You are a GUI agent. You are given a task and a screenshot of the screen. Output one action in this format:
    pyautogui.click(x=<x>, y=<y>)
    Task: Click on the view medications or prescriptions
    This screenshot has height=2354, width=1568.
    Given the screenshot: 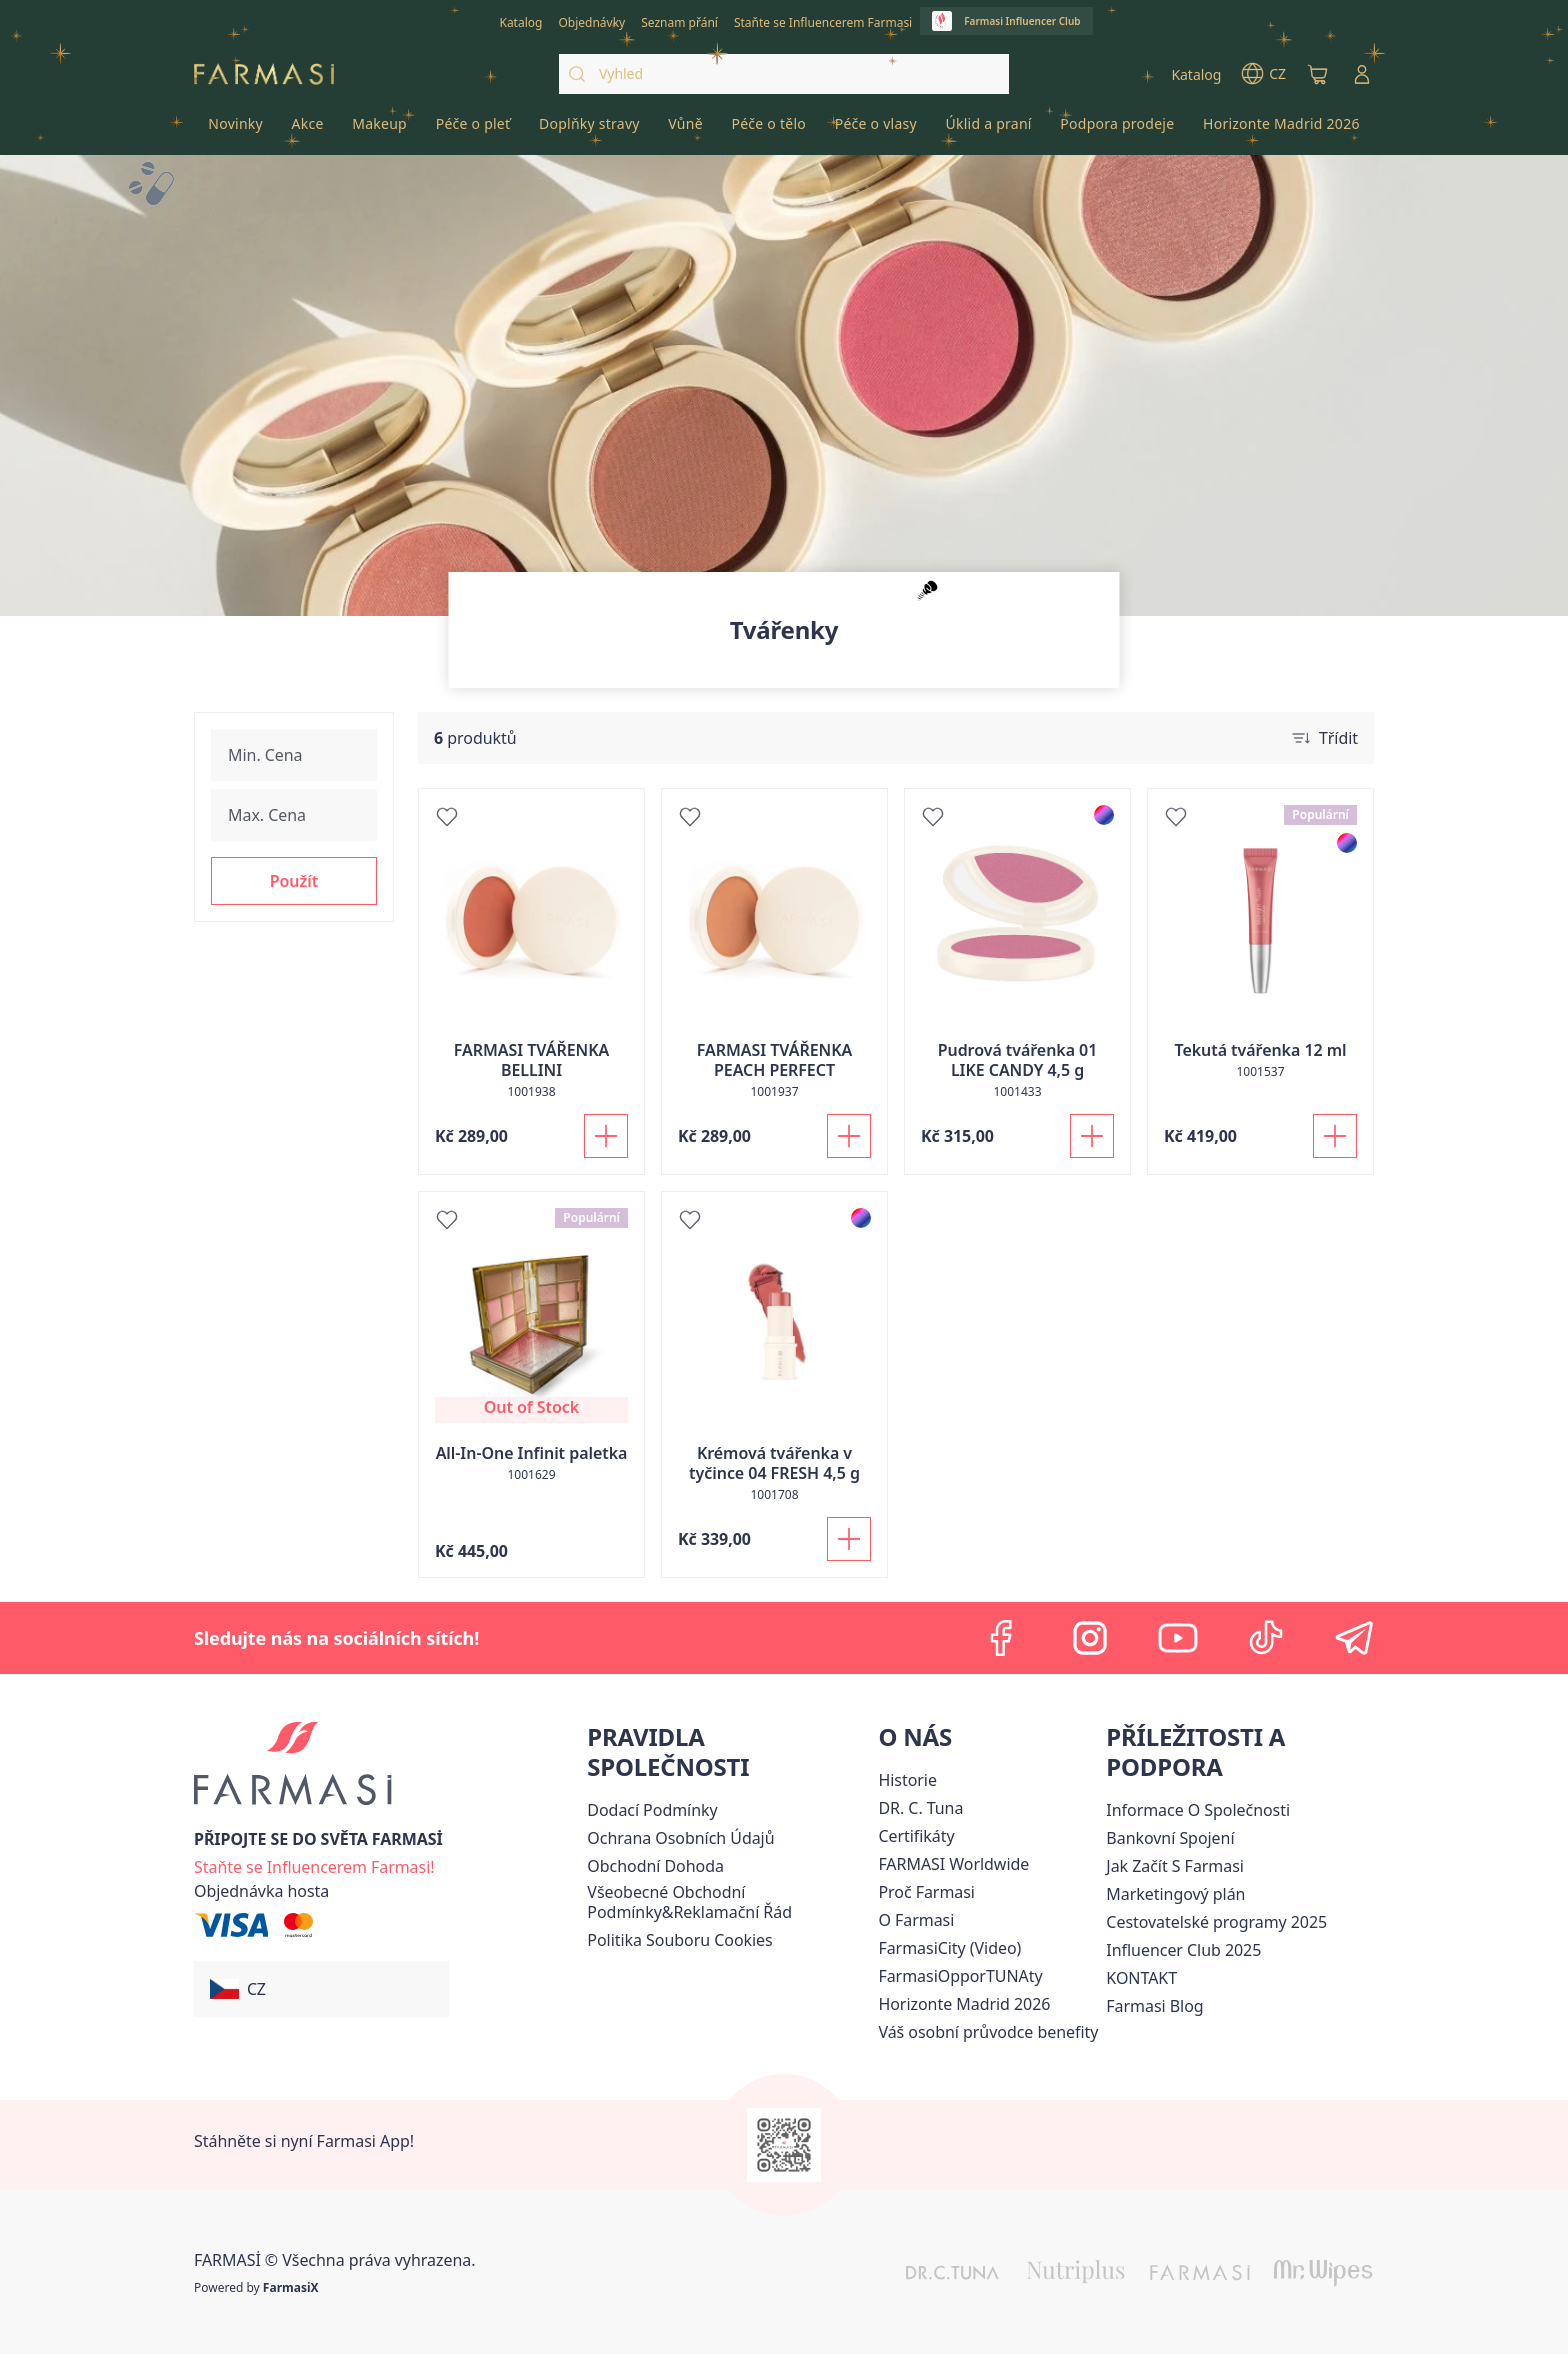 What is the action you would take?
    pyautogui.click(x=151, y=183)
    